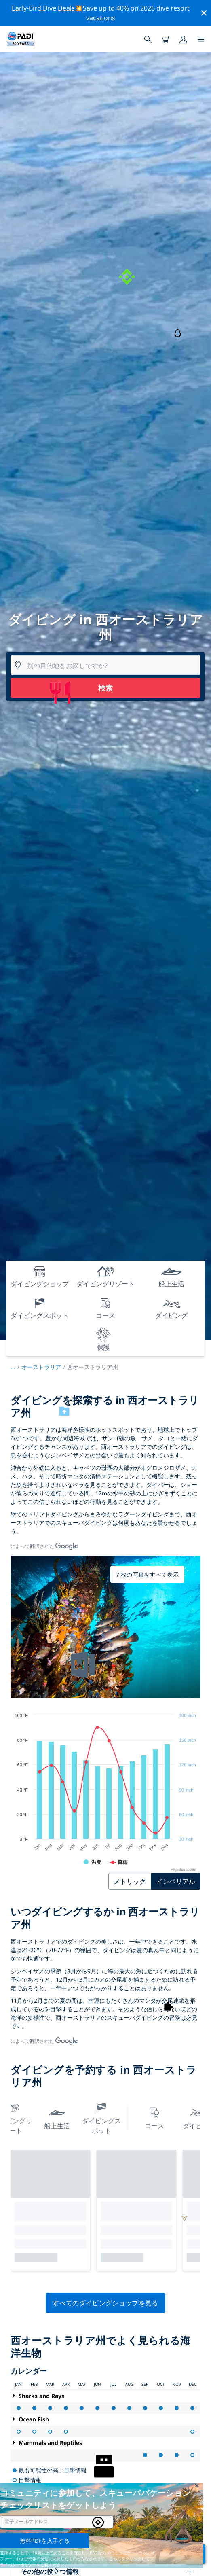  What do you see at coordinates (60, 692) in the screenshot?
I see `find nearby restaurants` at bounding box center [60, 692].